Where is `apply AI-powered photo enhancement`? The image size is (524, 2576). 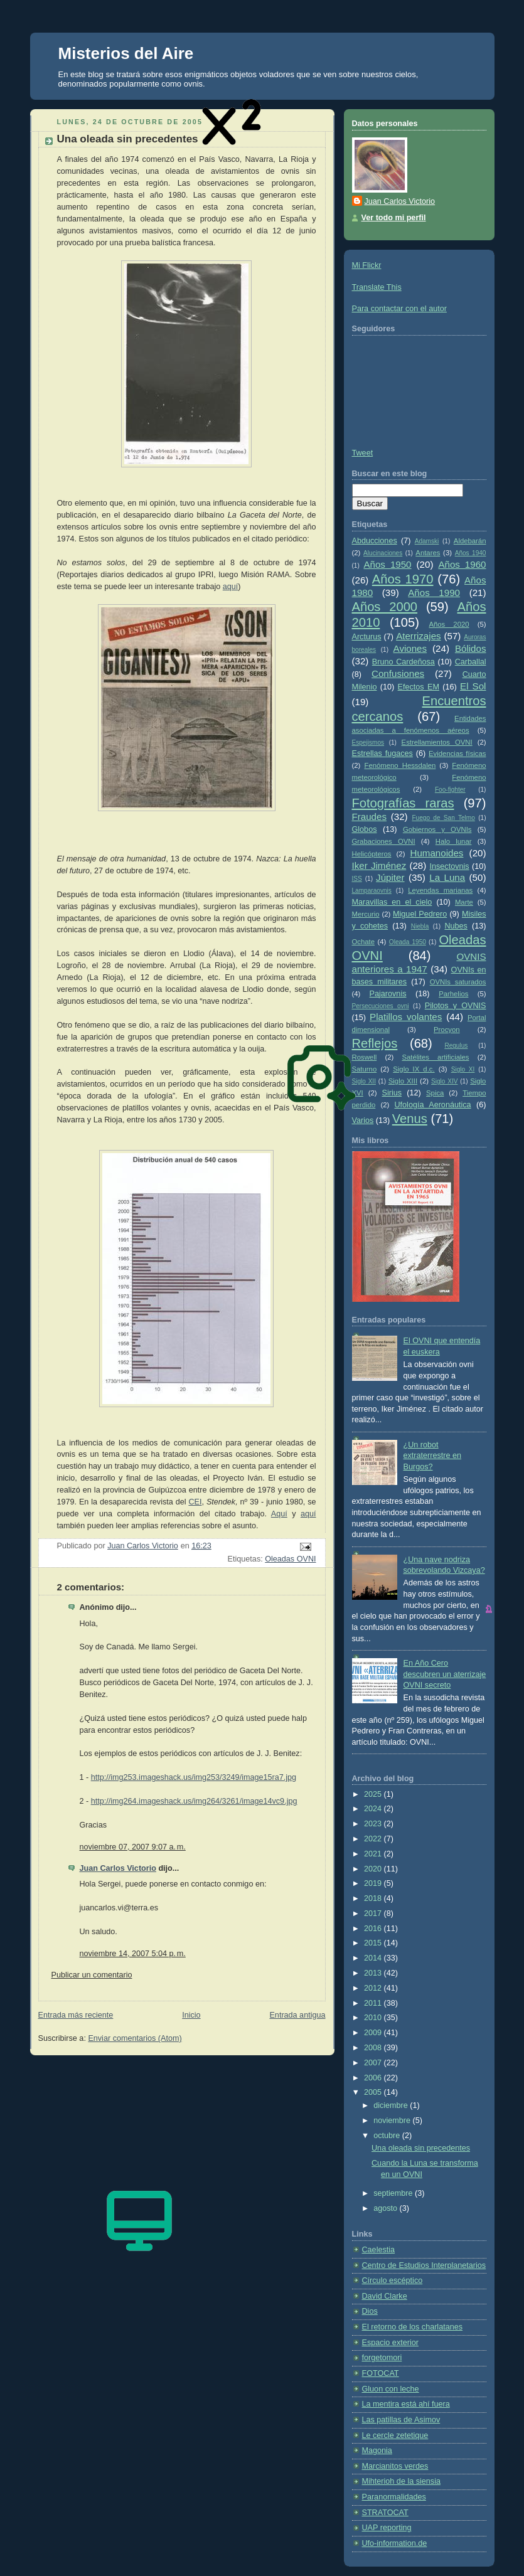 apply AI-powered photo enhancement is located at coordinates (319, 1073).